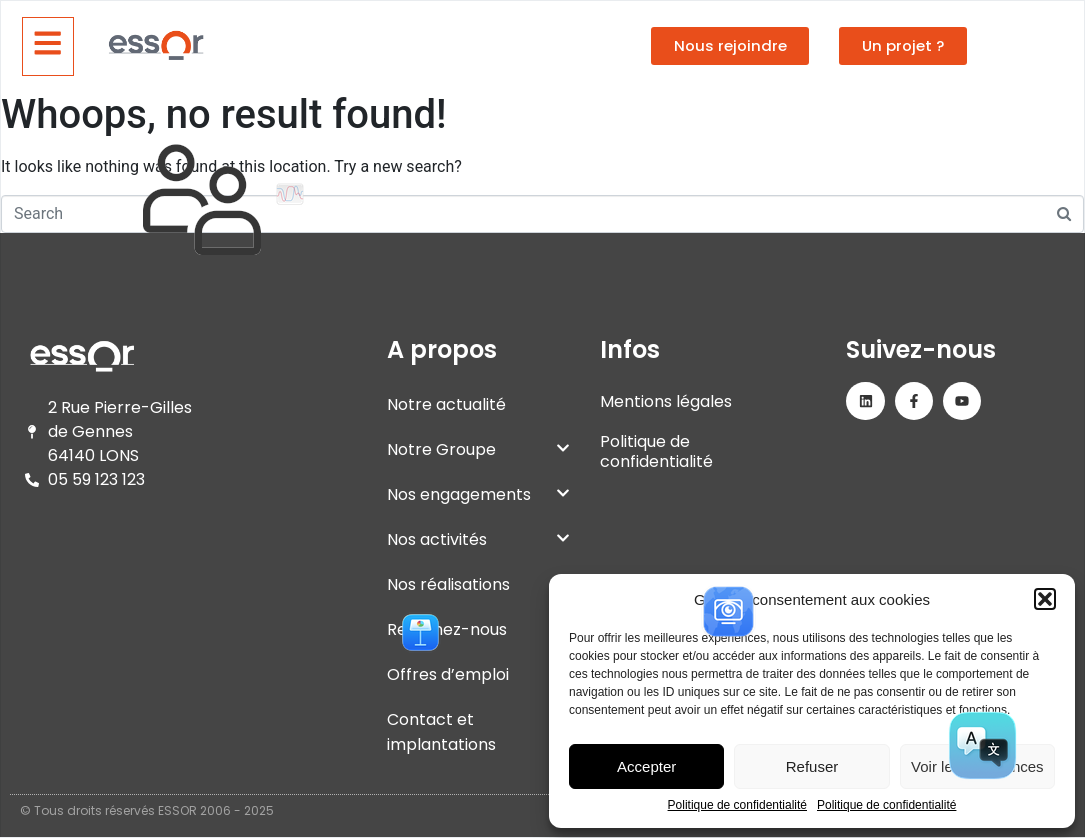 The image size is (1085, 838). Describe the element at coordinates (290, 194) in the screenshot. I see `open power statistics application` at that location.